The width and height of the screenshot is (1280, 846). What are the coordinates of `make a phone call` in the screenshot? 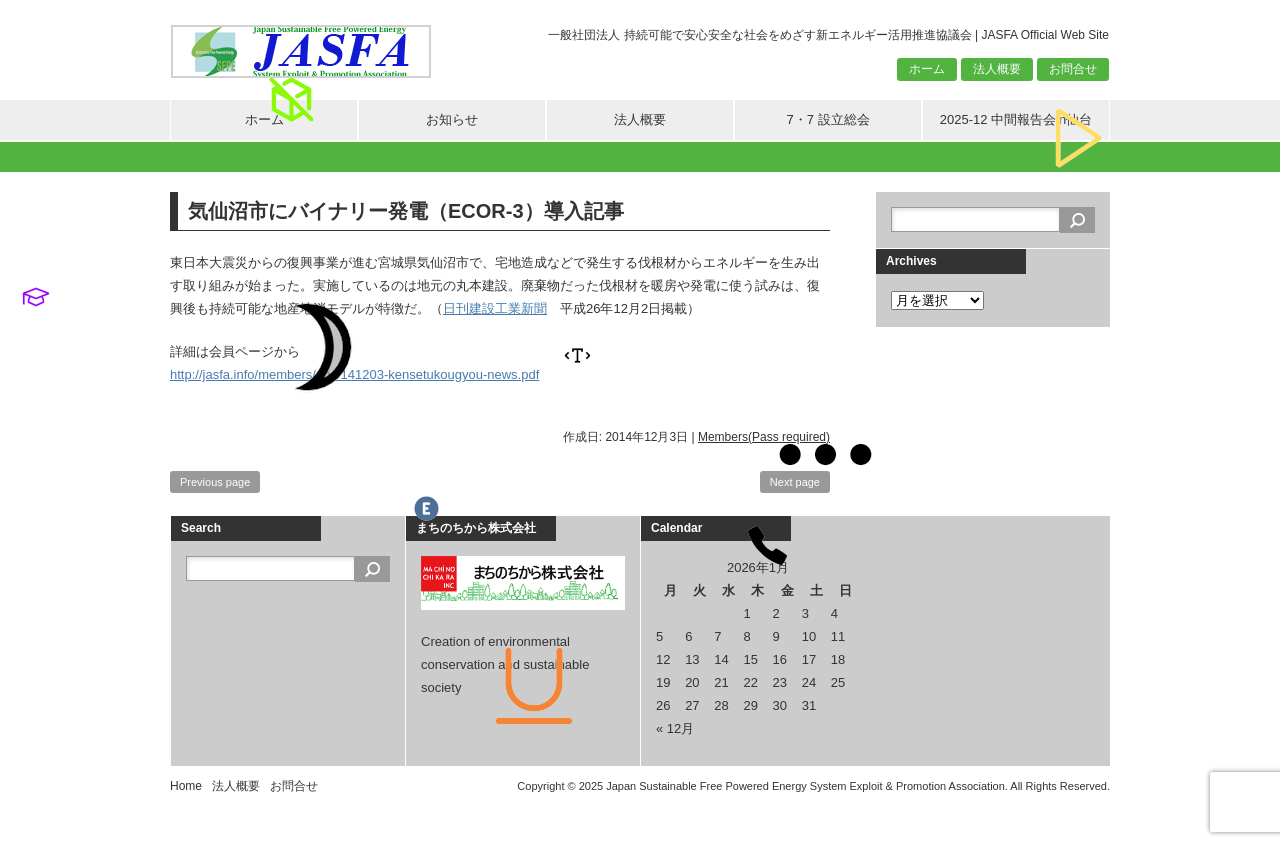 It's located at (767, 545).